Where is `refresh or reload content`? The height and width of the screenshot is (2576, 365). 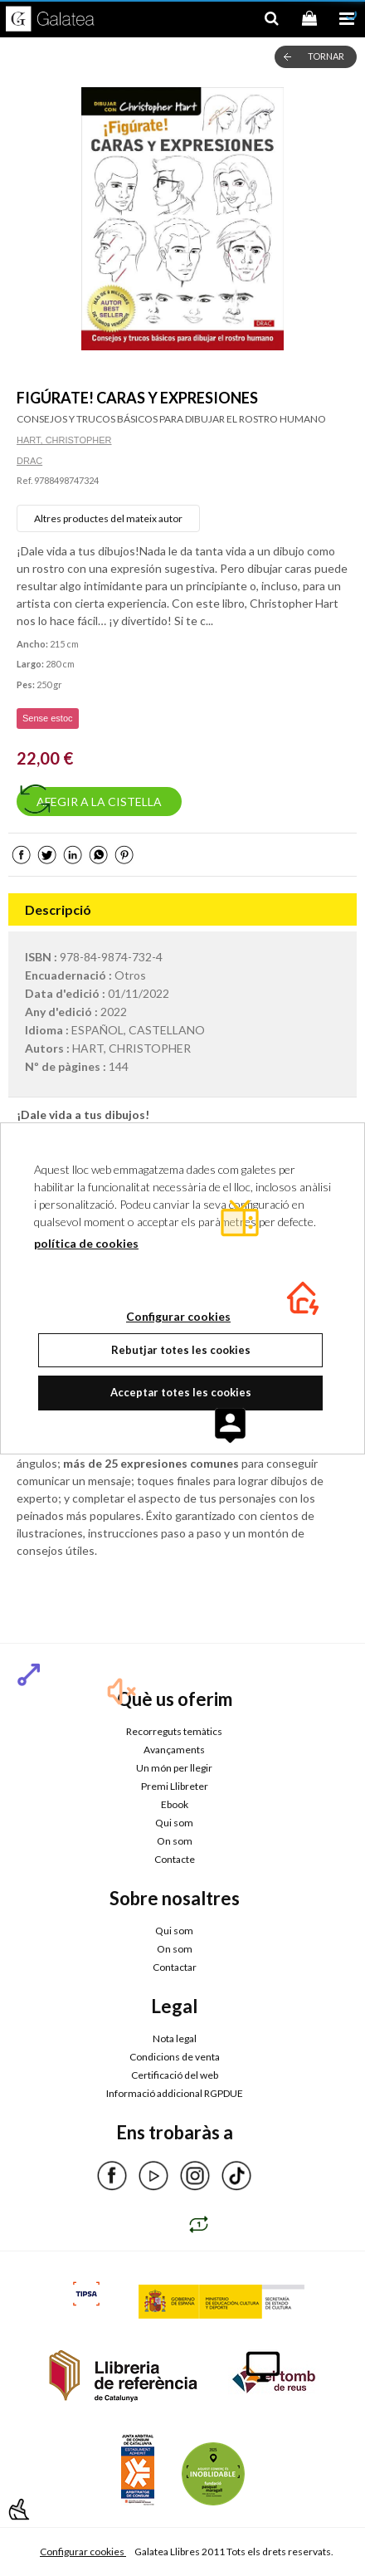
refresh or reload content is located at coordinates (35, 799).